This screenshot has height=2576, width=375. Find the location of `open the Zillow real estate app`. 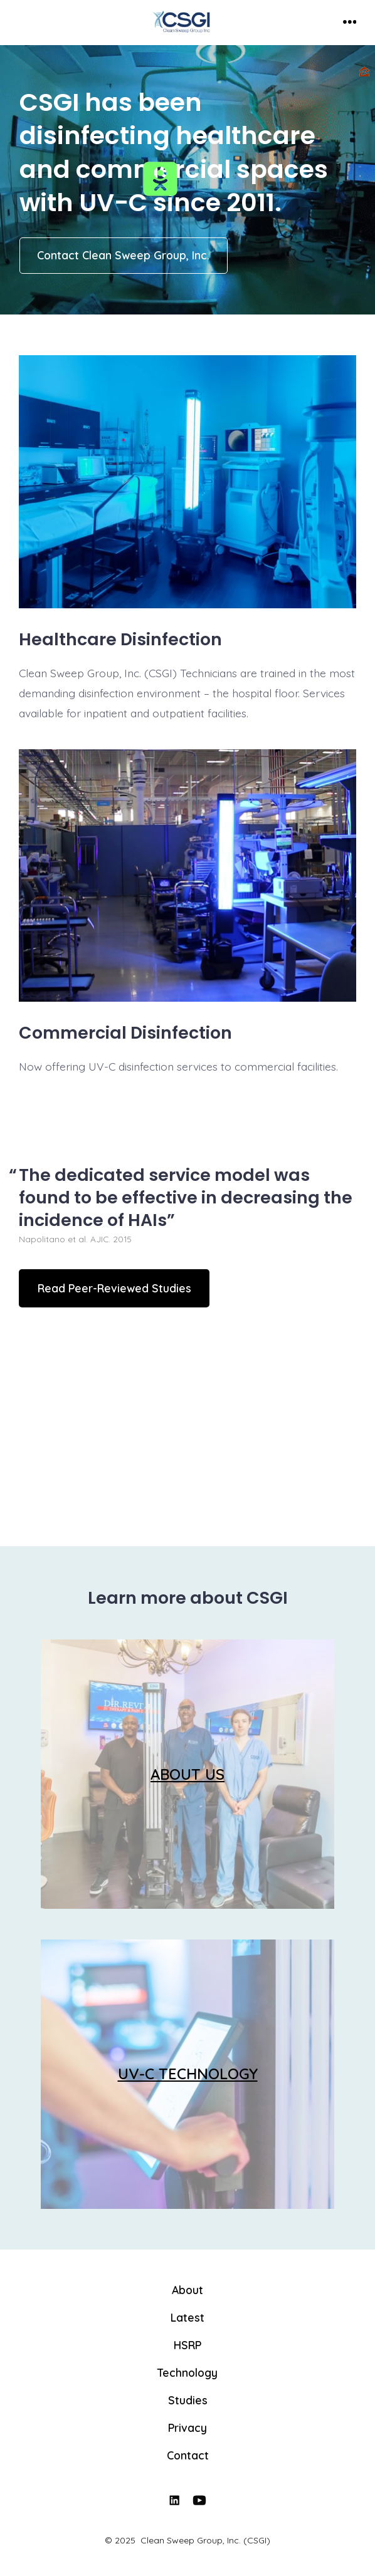

open the Zillow real estate app is located at coordinates (364, 71).